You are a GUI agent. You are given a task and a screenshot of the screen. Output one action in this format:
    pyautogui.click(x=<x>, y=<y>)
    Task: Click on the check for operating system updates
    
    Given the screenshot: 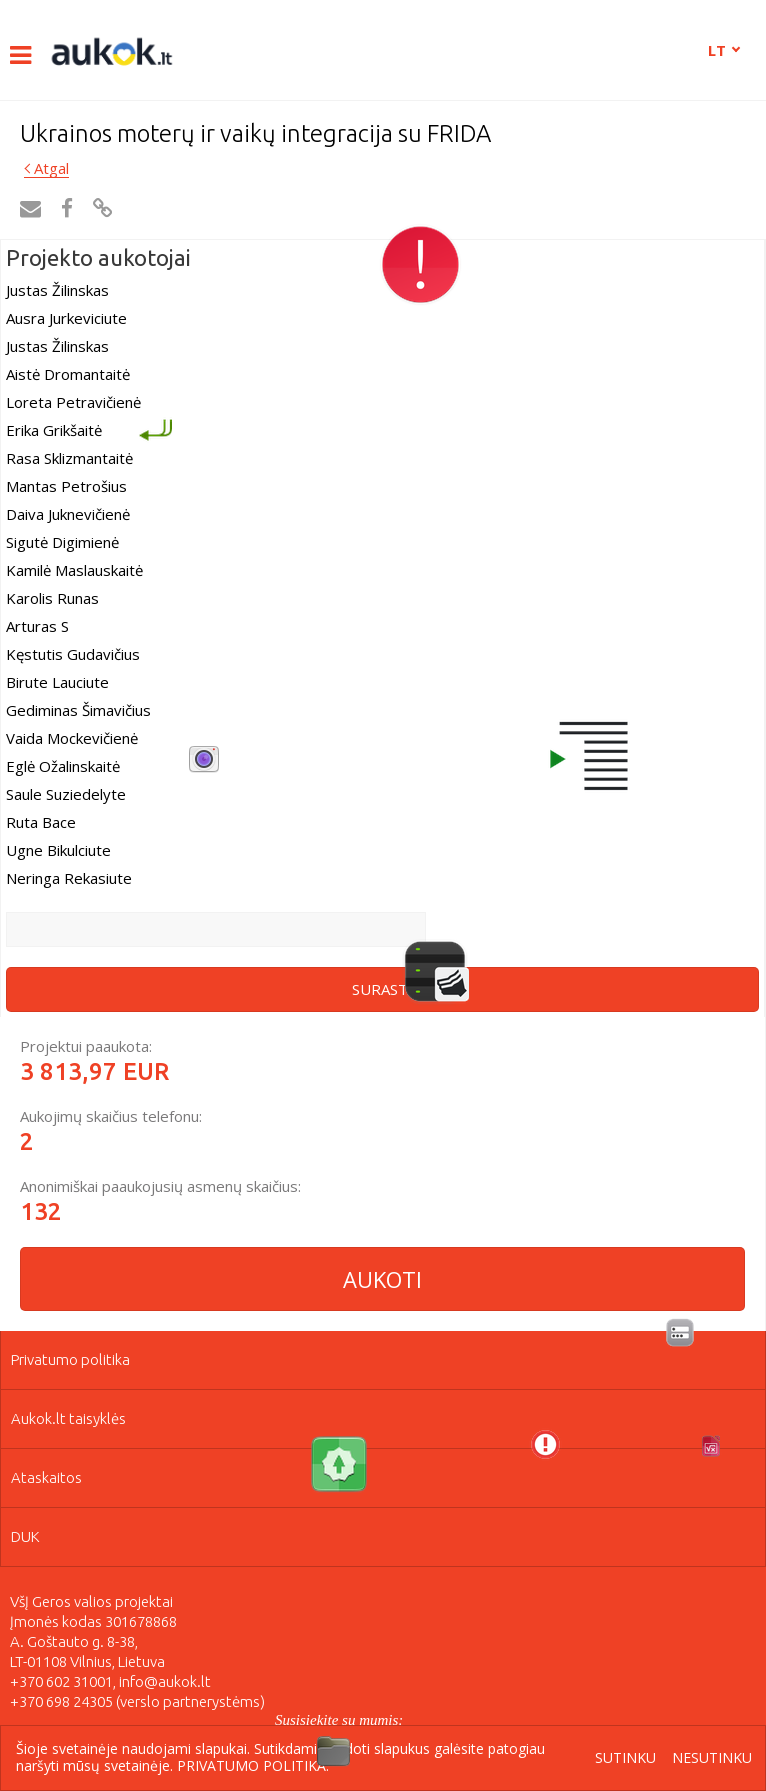 What is the action you would take?
    pyautogui.click(x=339, y=1464)
    